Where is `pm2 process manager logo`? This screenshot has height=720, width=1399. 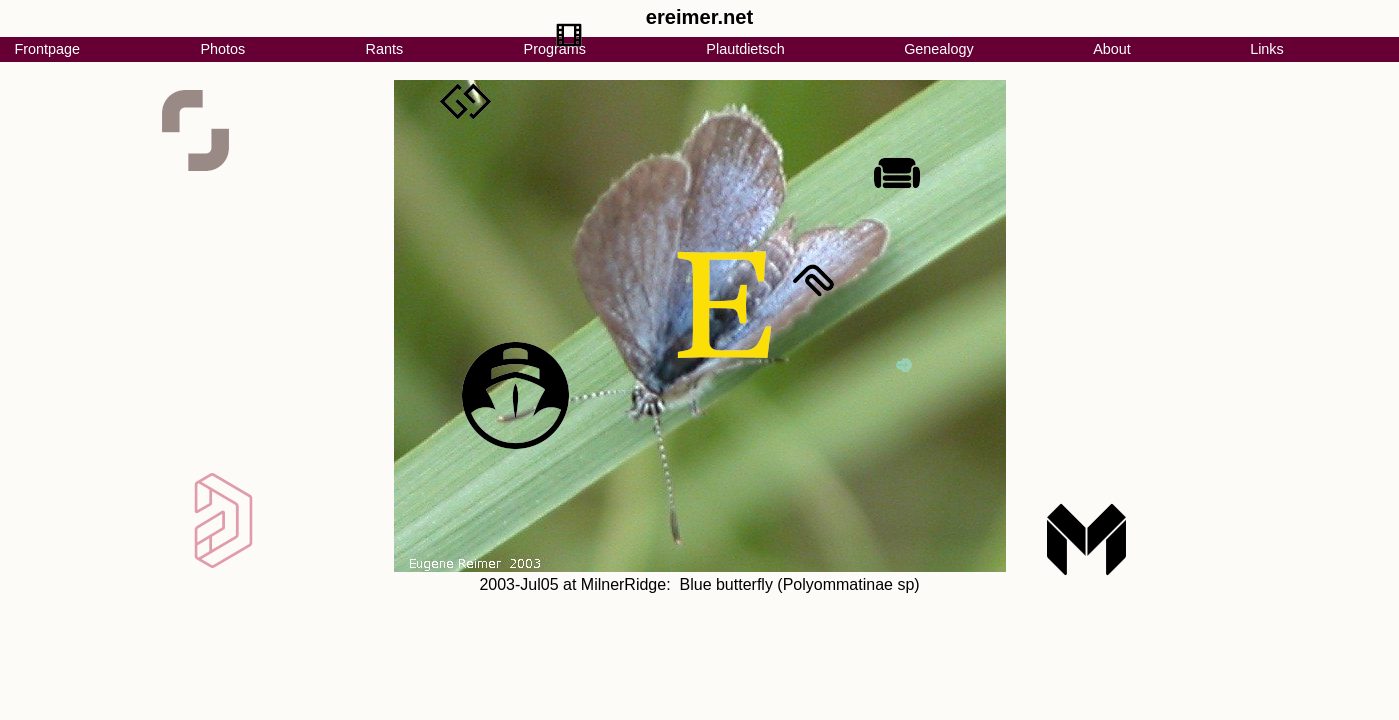 pm2 process manager logo is located at coordinates (904, 365).